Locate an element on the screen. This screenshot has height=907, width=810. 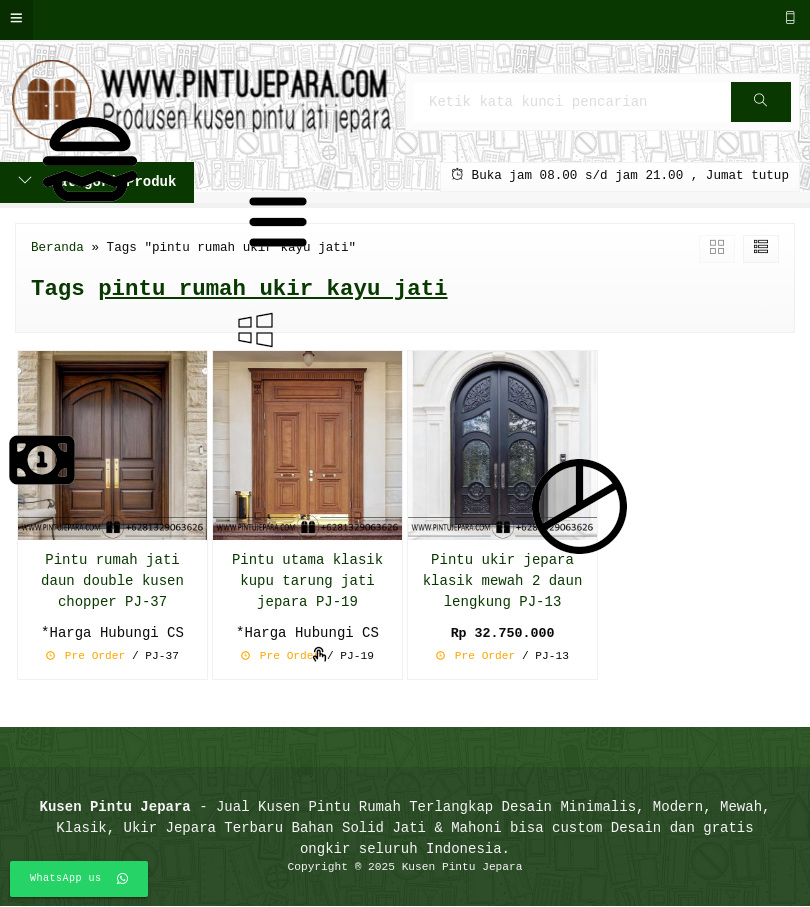
tap to interact with this element is located at coordinates (319, 654).